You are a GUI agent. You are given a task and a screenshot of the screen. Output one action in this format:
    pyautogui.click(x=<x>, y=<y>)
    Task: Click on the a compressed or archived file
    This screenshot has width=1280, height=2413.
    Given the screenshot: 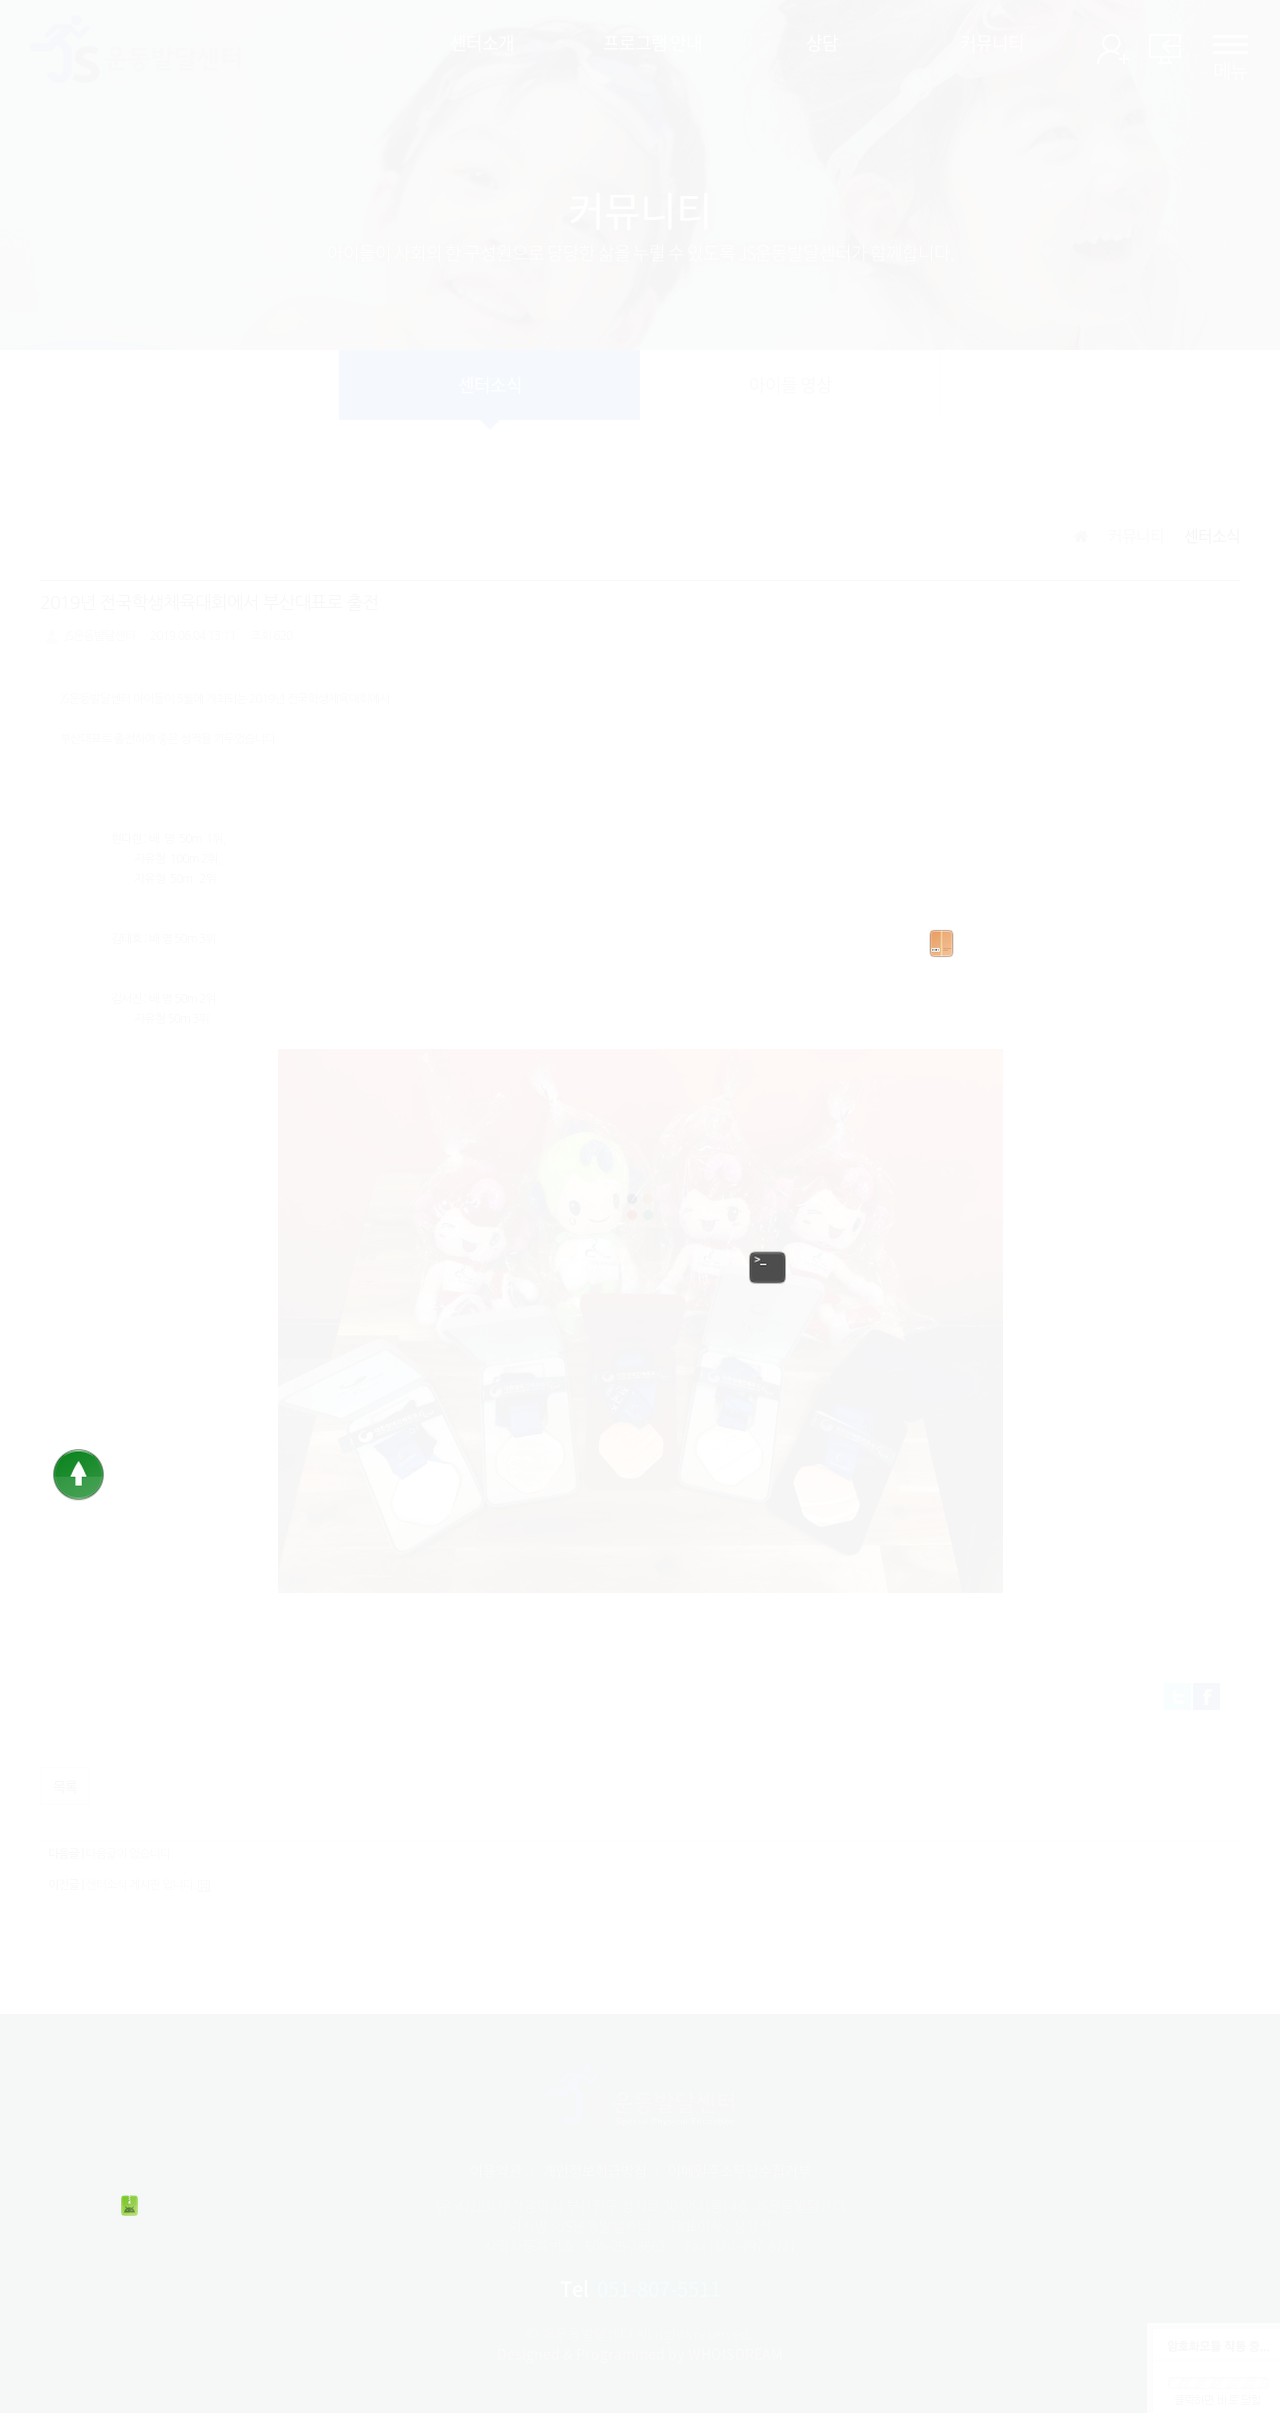 What is the action you would take?
    pyautogui.click(x=941, y=943)
    